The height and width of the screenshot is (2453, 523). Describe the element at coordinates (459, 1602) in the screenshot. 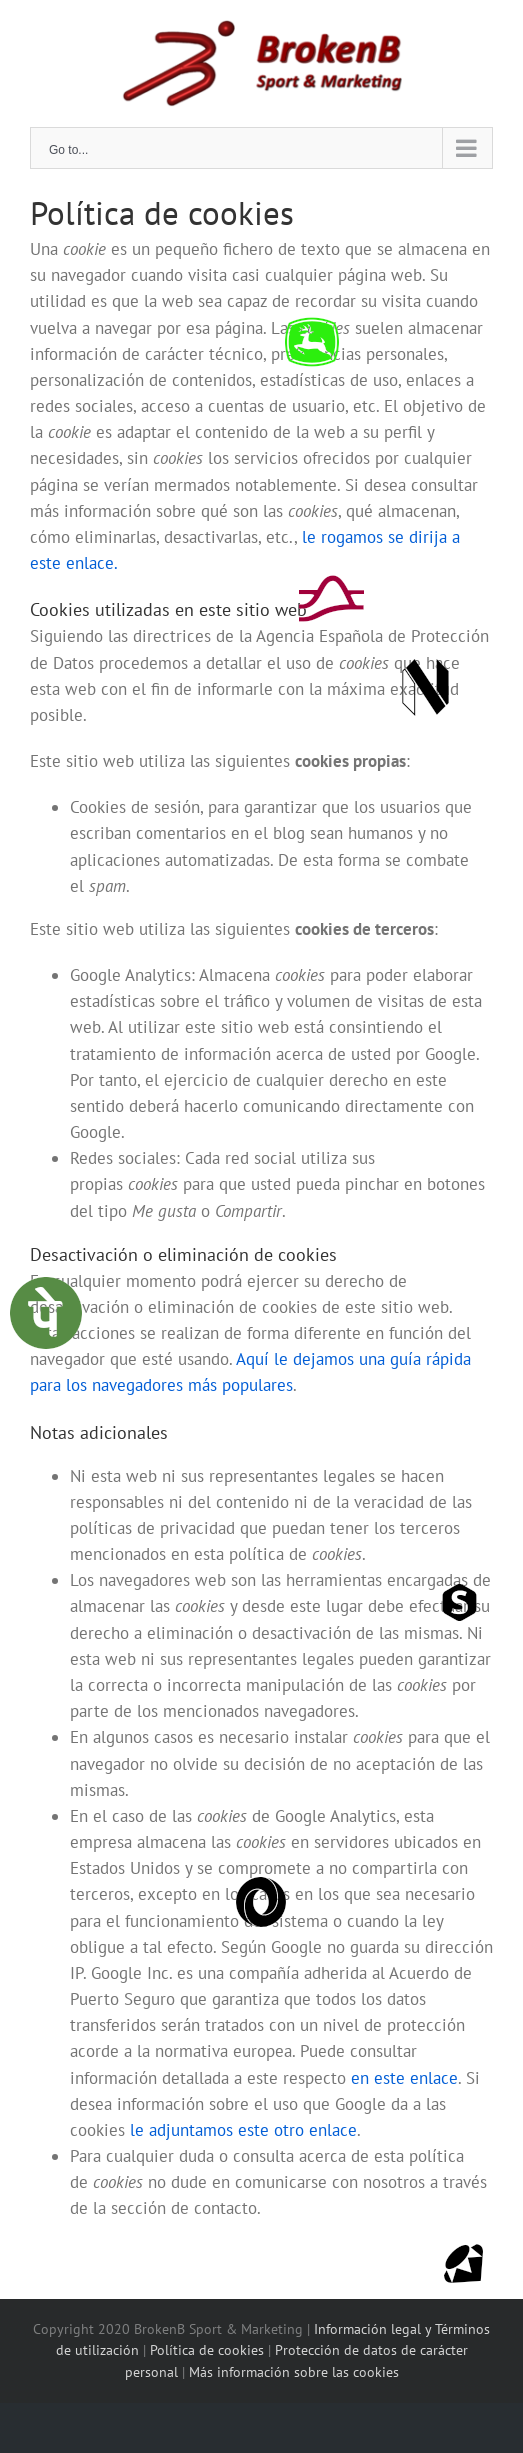

I see `visit the SPOJ competitive programming platform` at that location.